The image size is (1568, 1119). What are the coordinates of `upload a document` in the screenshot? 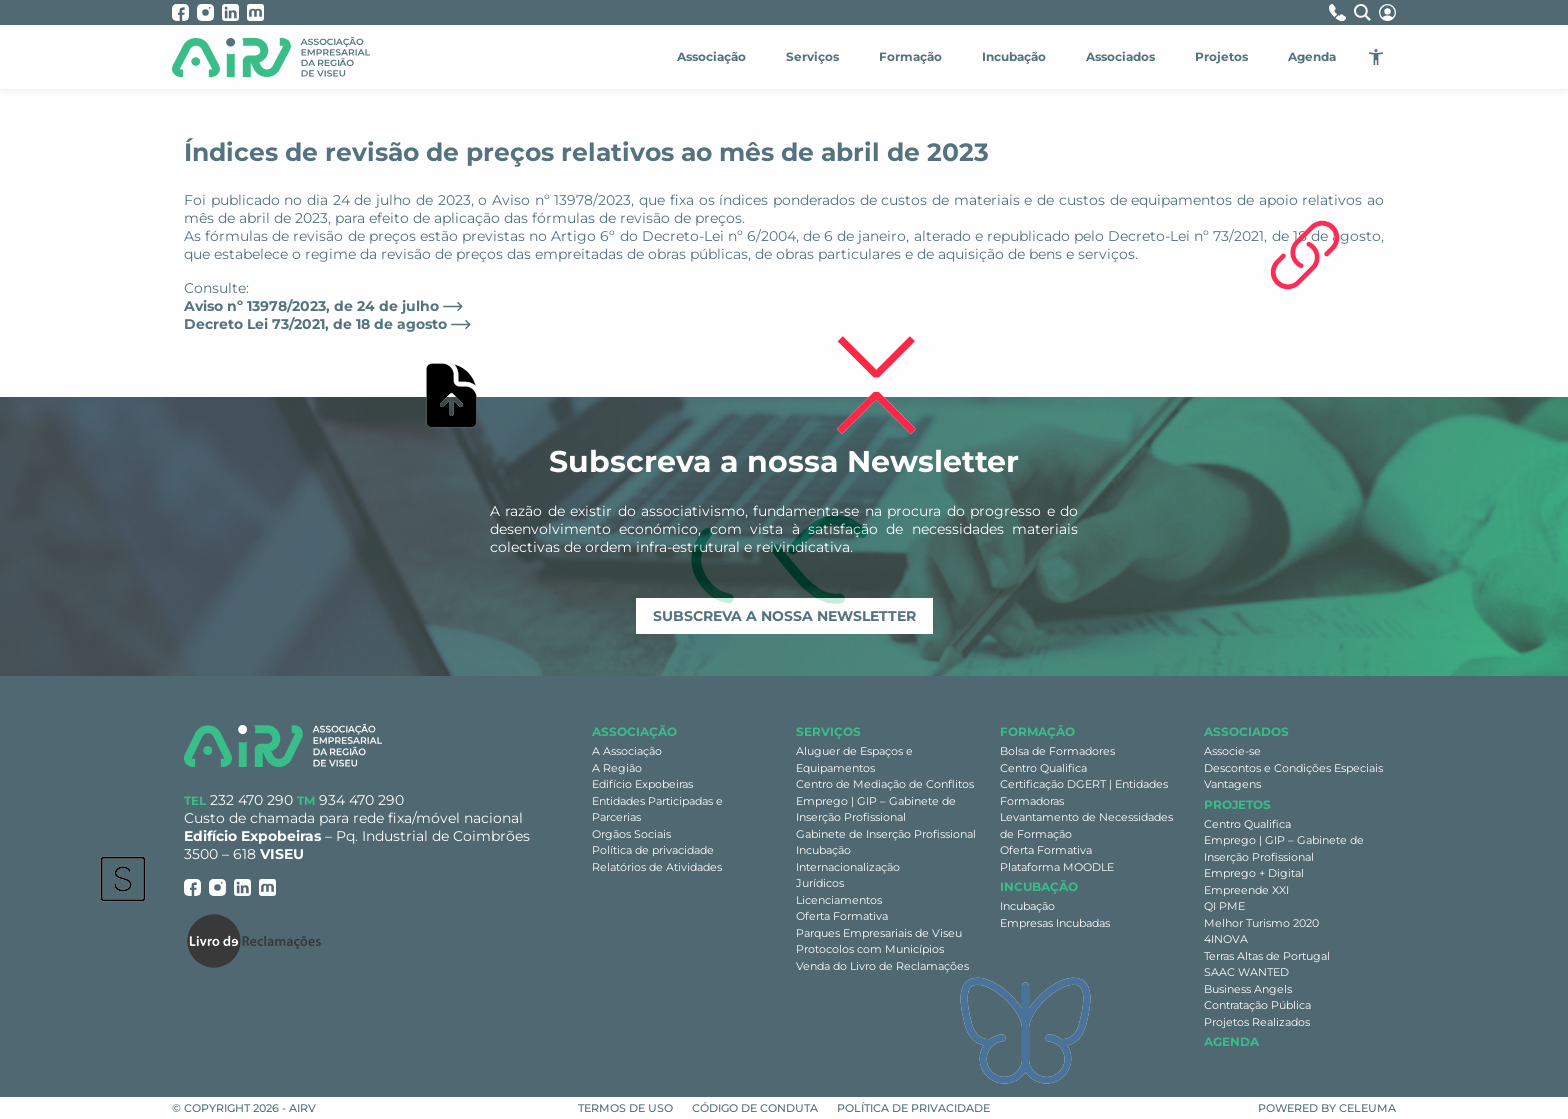 It's located at (451, 395).